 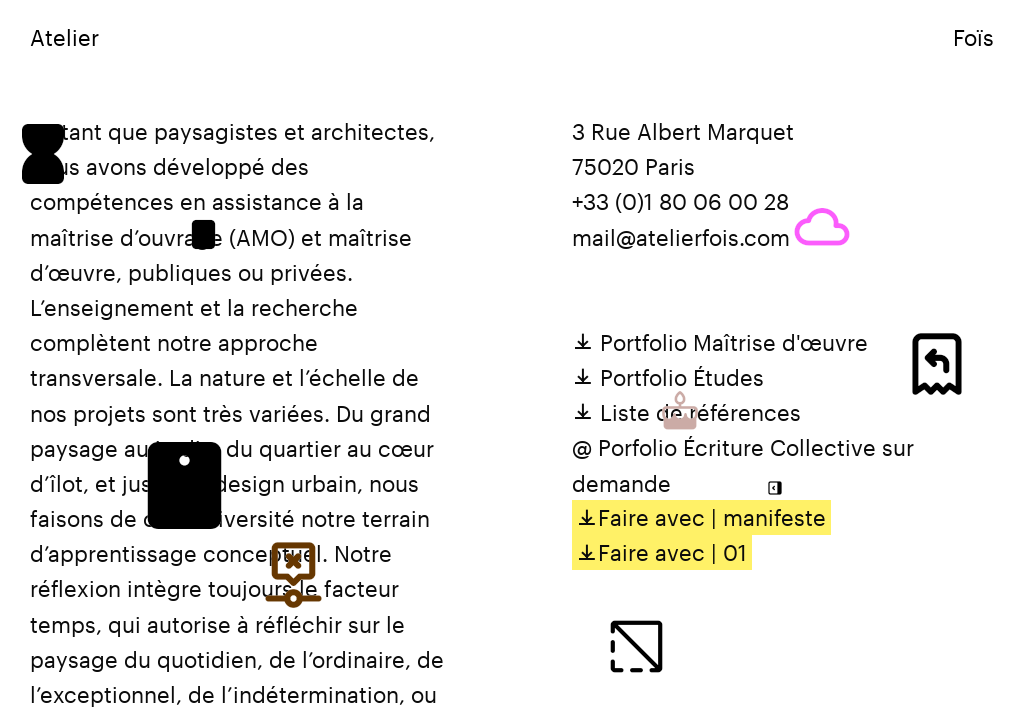 What do you see at coordinates (184, 485) in the screenshot?
I see `access tablet camera settings` at bounding box center [184, 485].